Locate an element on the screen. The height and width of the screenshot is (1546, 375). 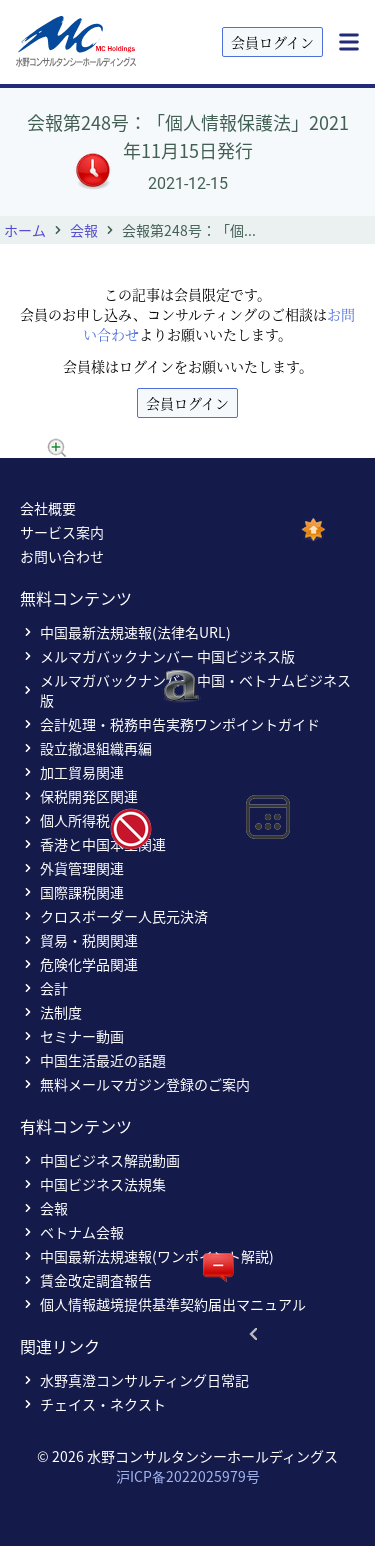
delete selected email message is located at coordinates (131, 829).